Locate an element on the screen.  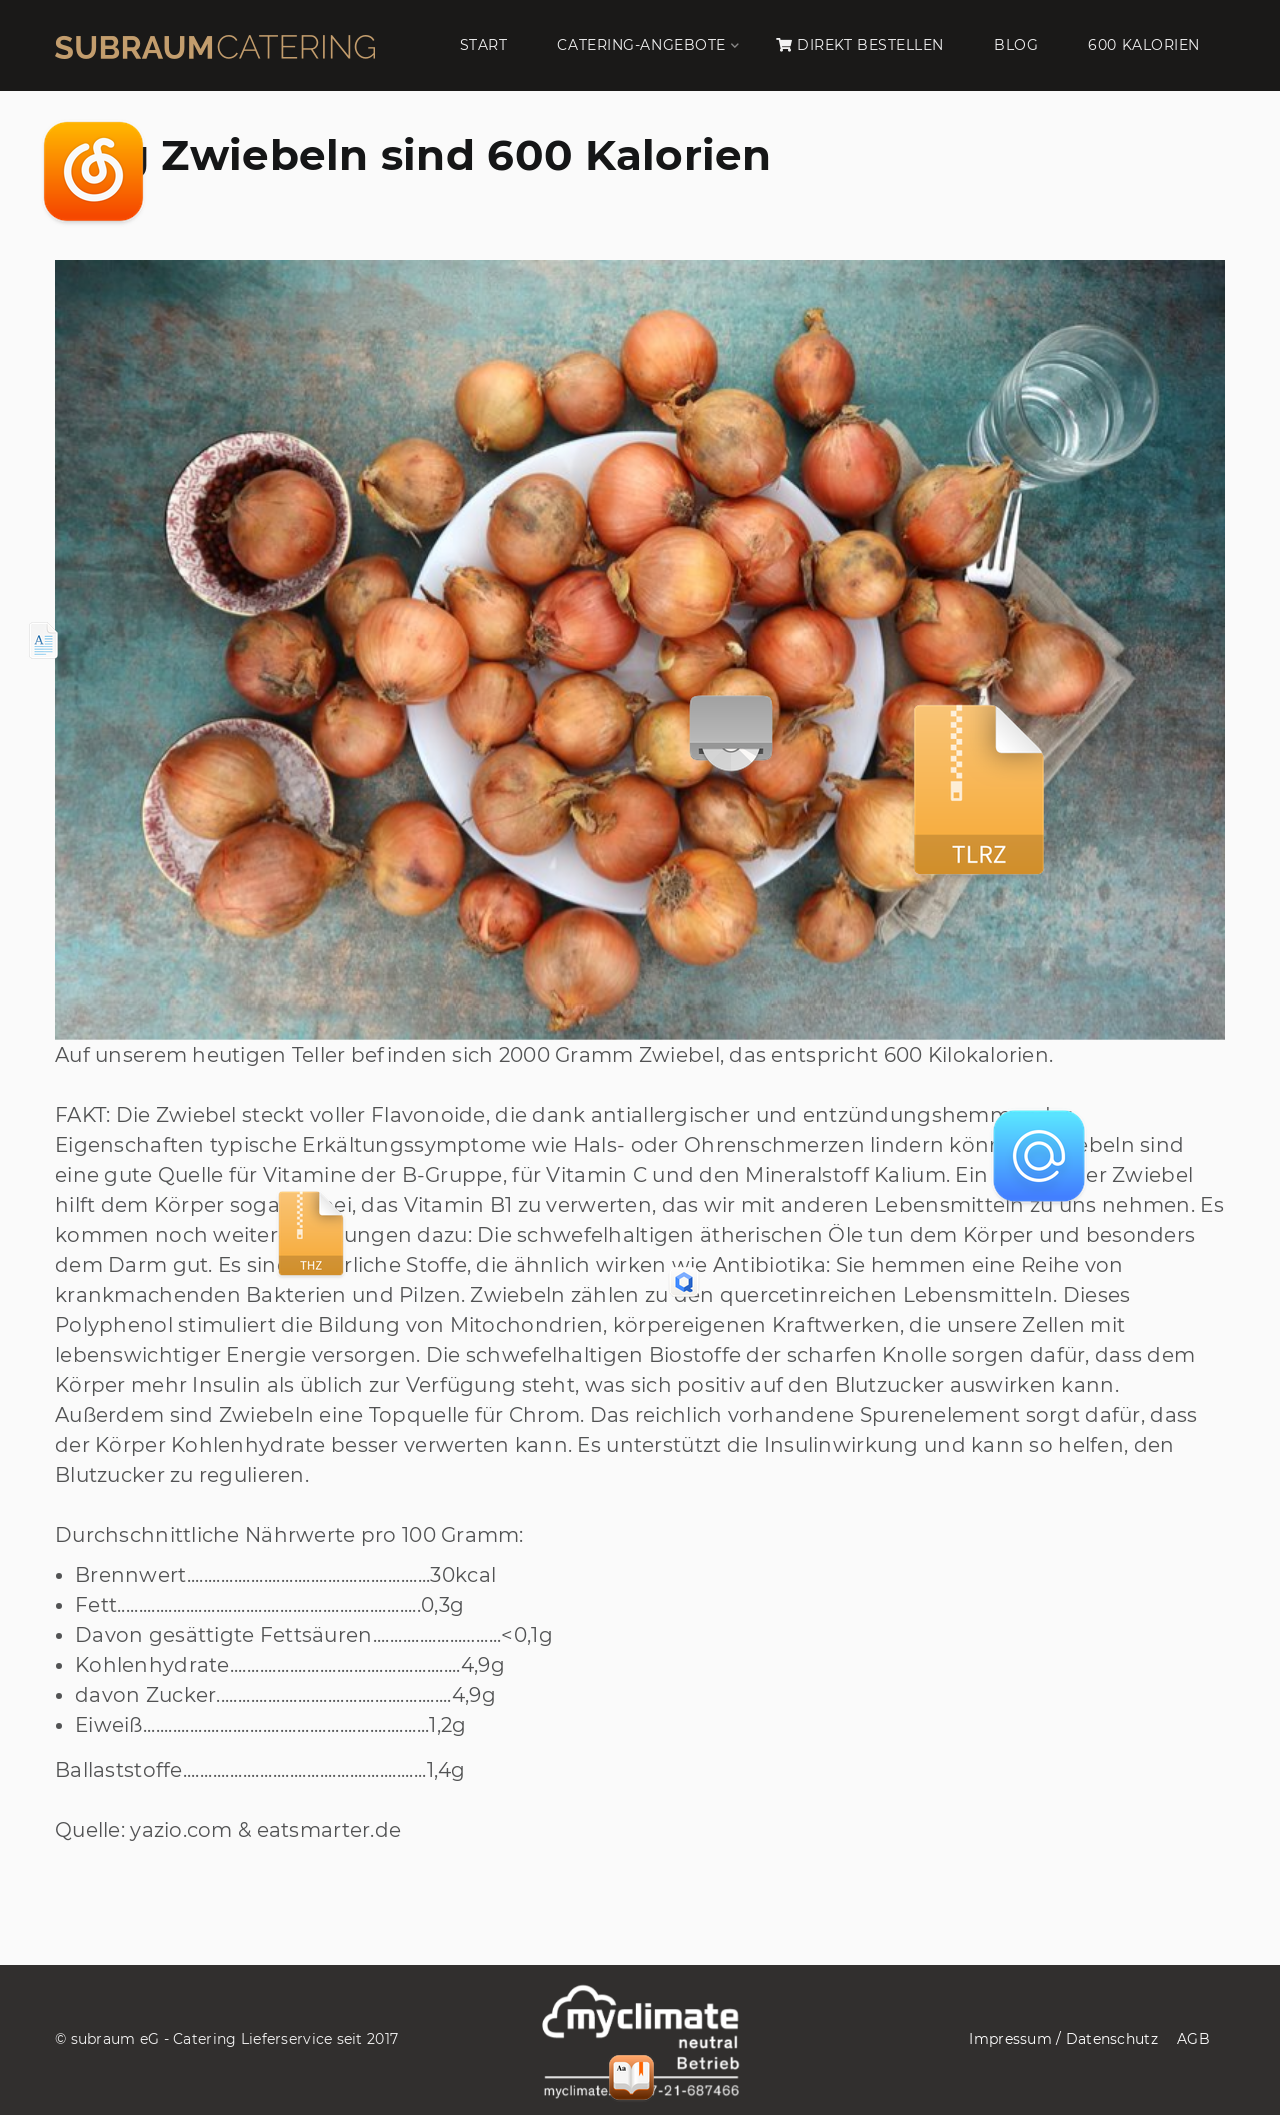
an lrzip-compressed tar archive file is located at coordinates (979, 793).